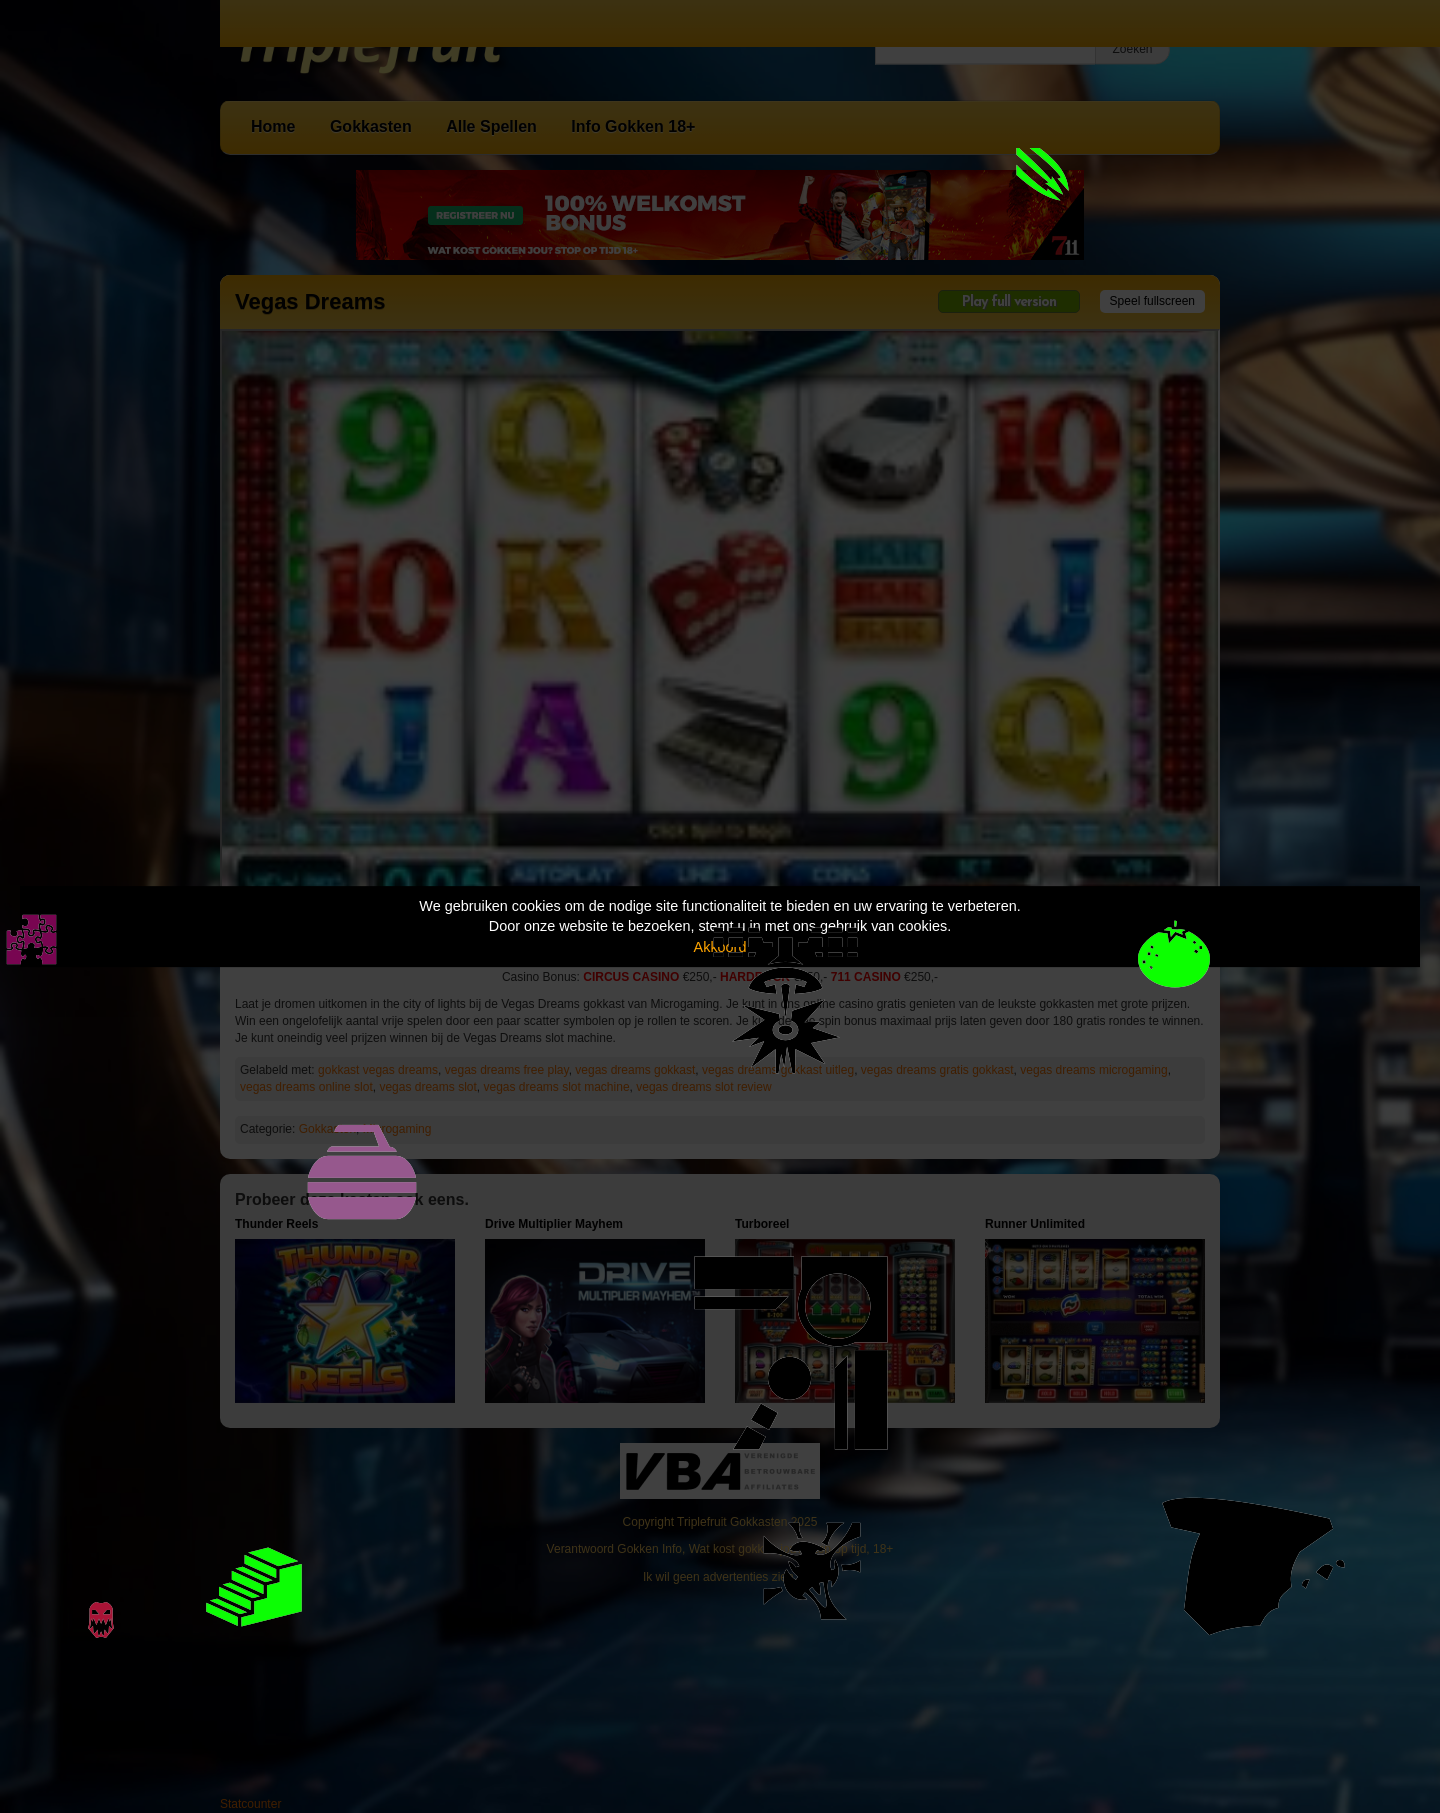 The image size is (1440, 1813). I want to click on access satellite communication features, so click(785, 999).